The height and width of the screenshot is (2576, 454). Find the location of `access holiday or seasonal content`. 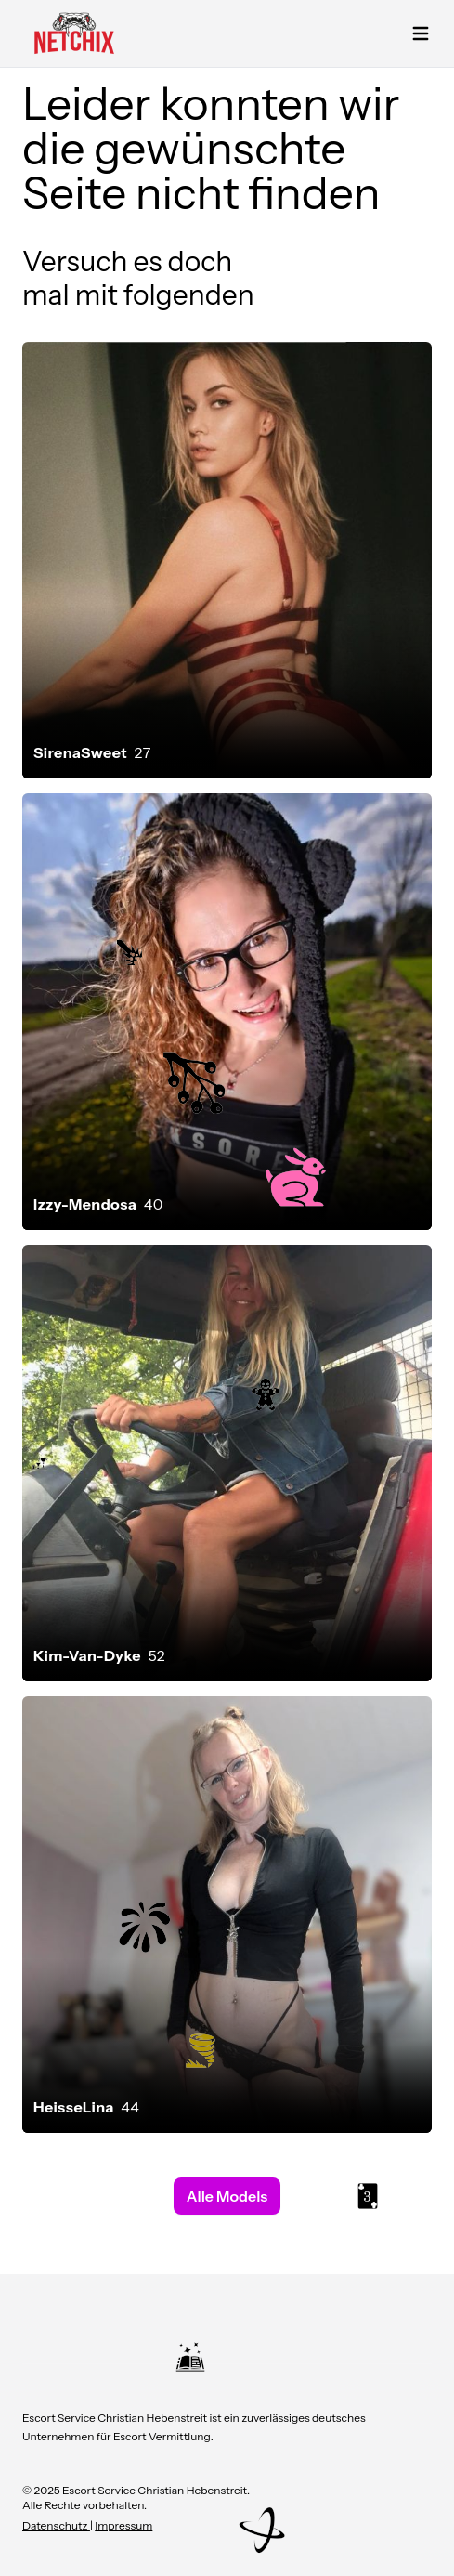

access holiday or seasonal content is located at coordinates (266, 1394).